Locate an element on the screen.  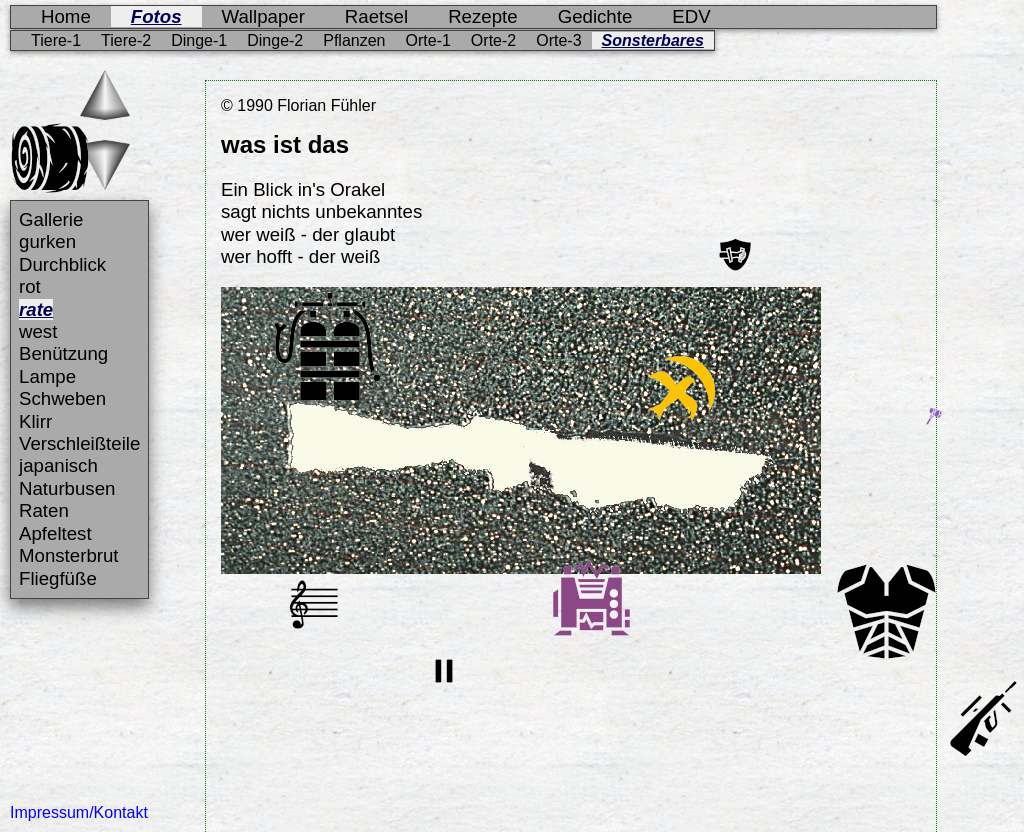
access power generator controls is located at coordinates (591, 597).